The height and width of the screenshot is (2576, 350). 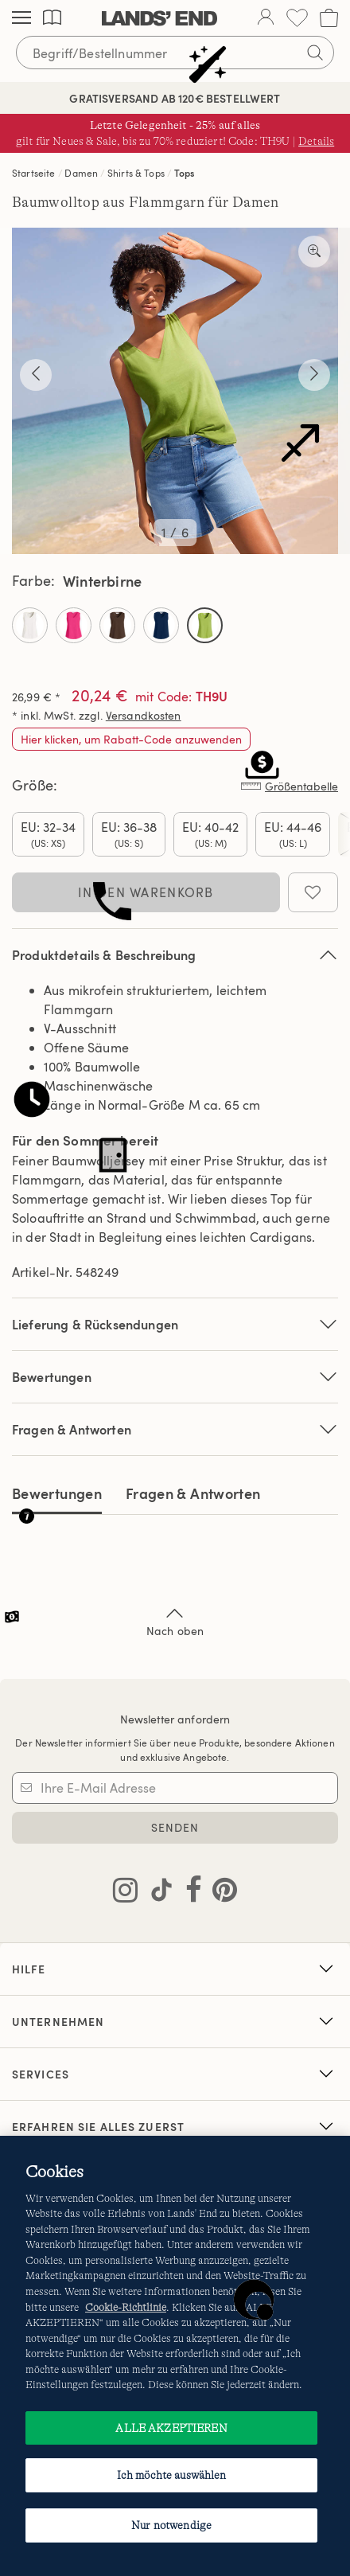 What do you see at coordinates (26, 1516) in the screenshot?
I see `indicates step 7 in a multi-step process` at bounding box center [26, 1516].